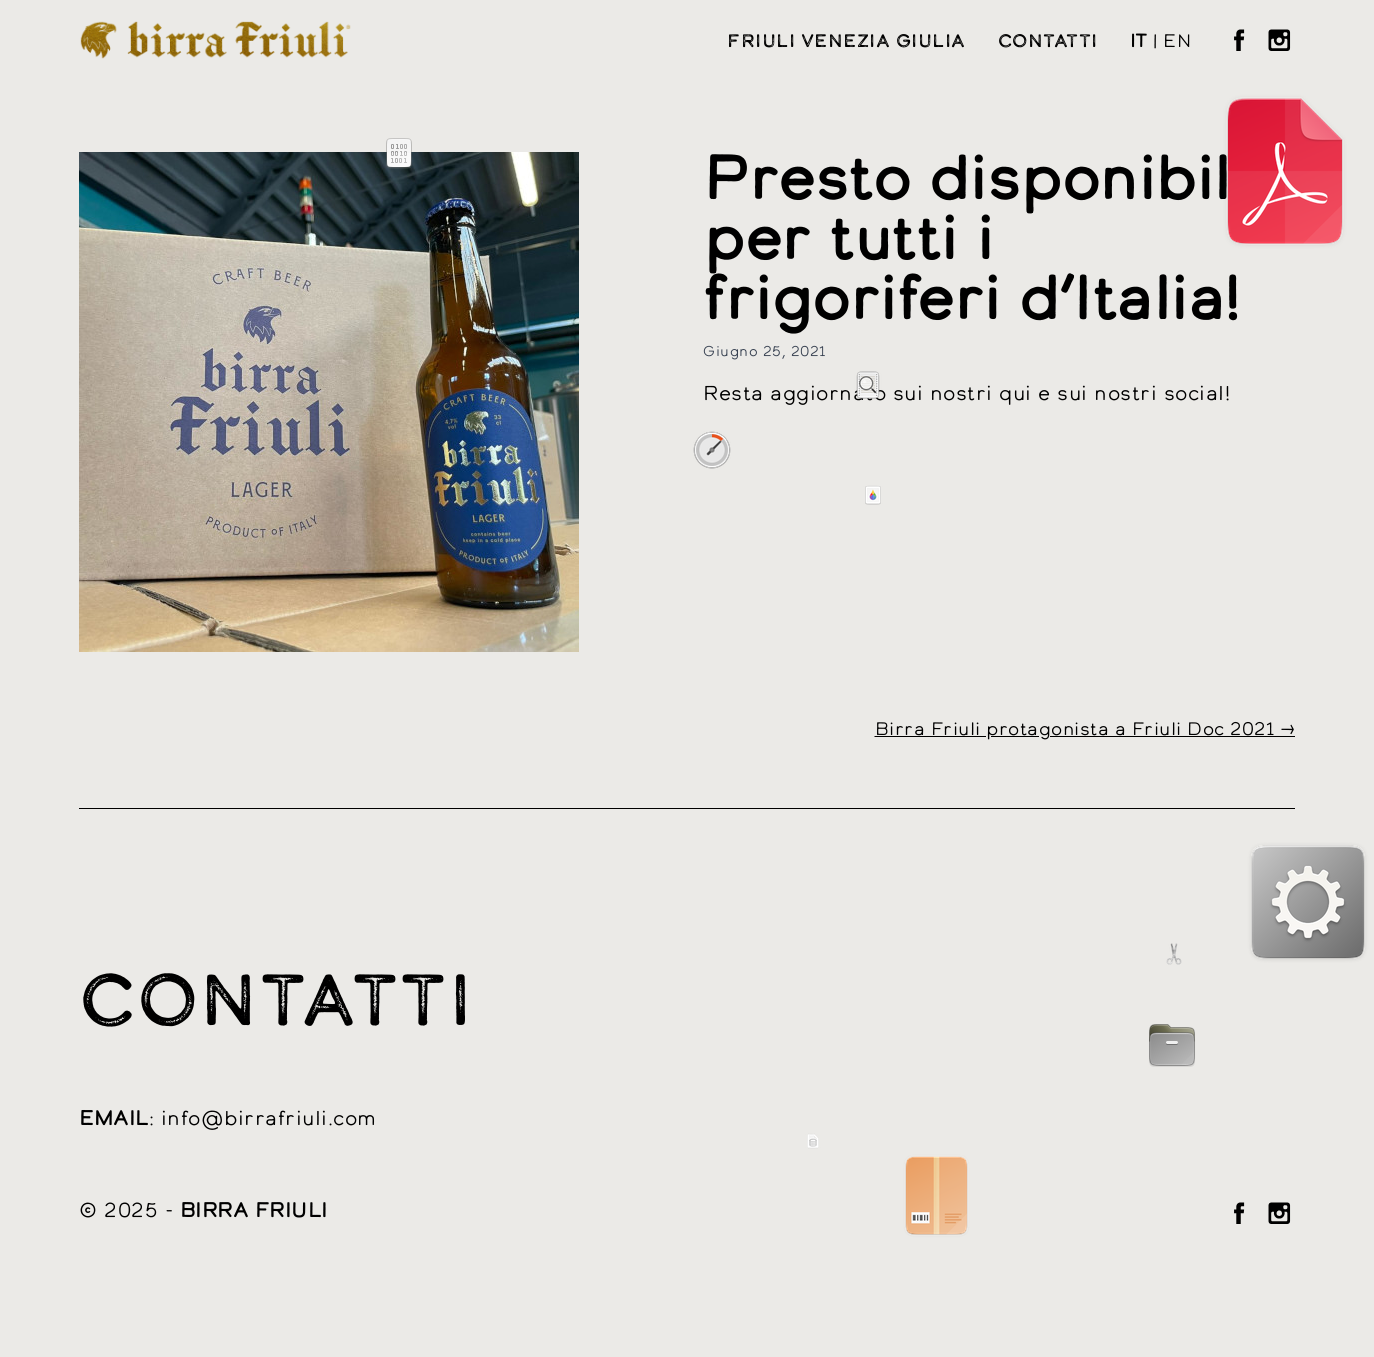 The height and width of the screenshot is (1357, 1374). I want to click on sql database file, so click(813, 1141).